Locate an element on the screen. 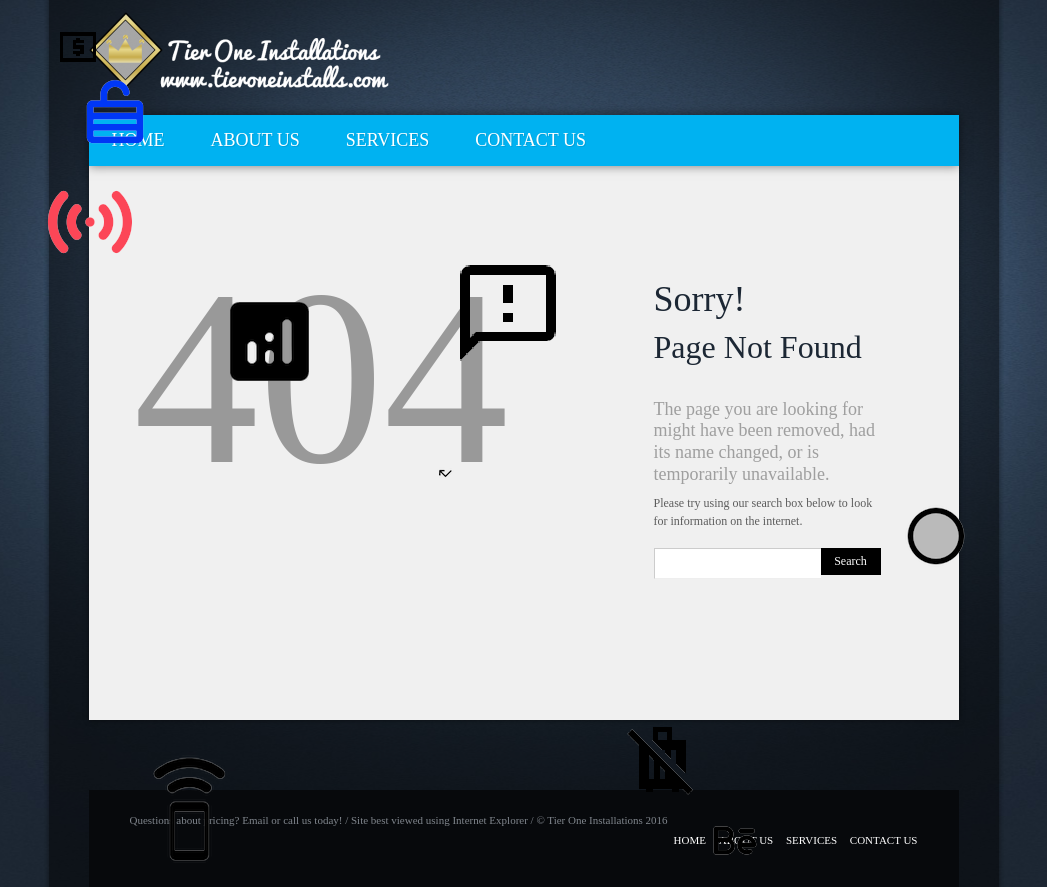 This screenshot has height=887, width=1047. submit feedback or report an issue is located at coordinates (508, 313).